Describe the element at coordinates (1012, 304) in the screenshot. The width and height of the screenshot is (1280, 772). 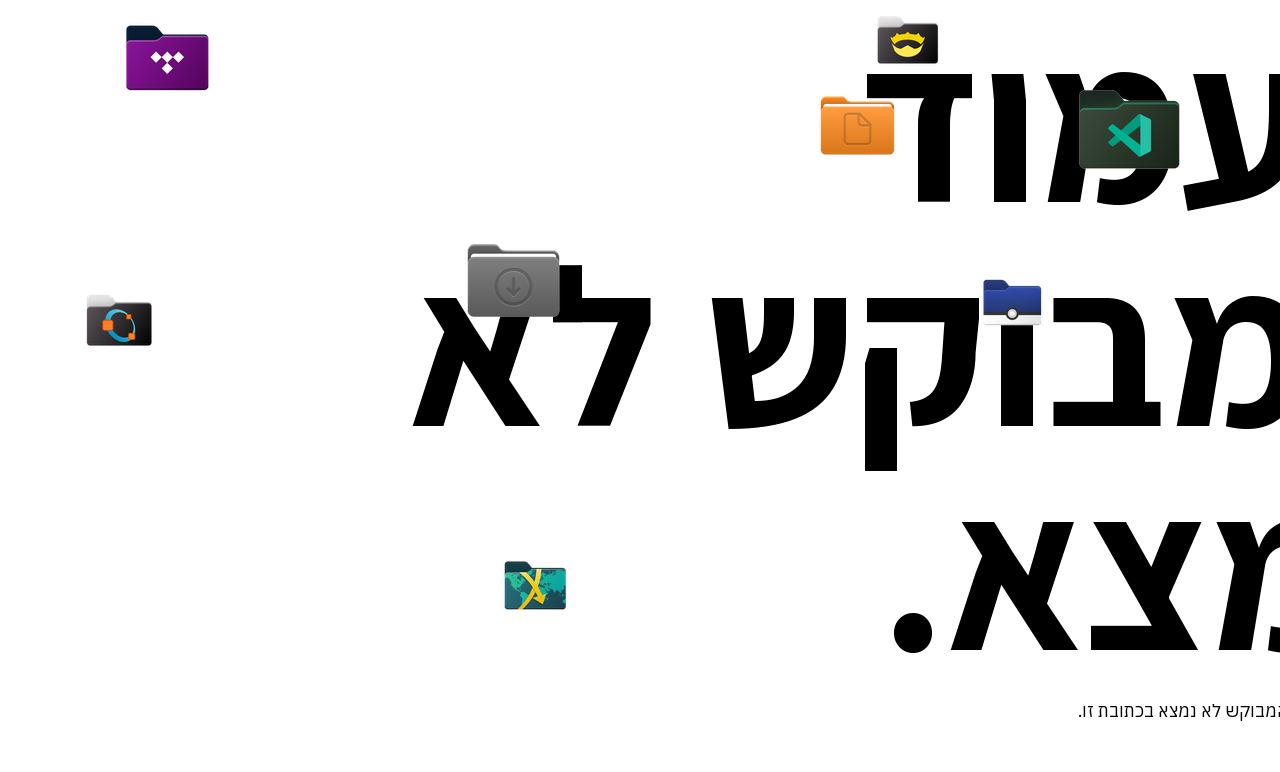
I see `folder containing pokémon game files or saves` at that location.